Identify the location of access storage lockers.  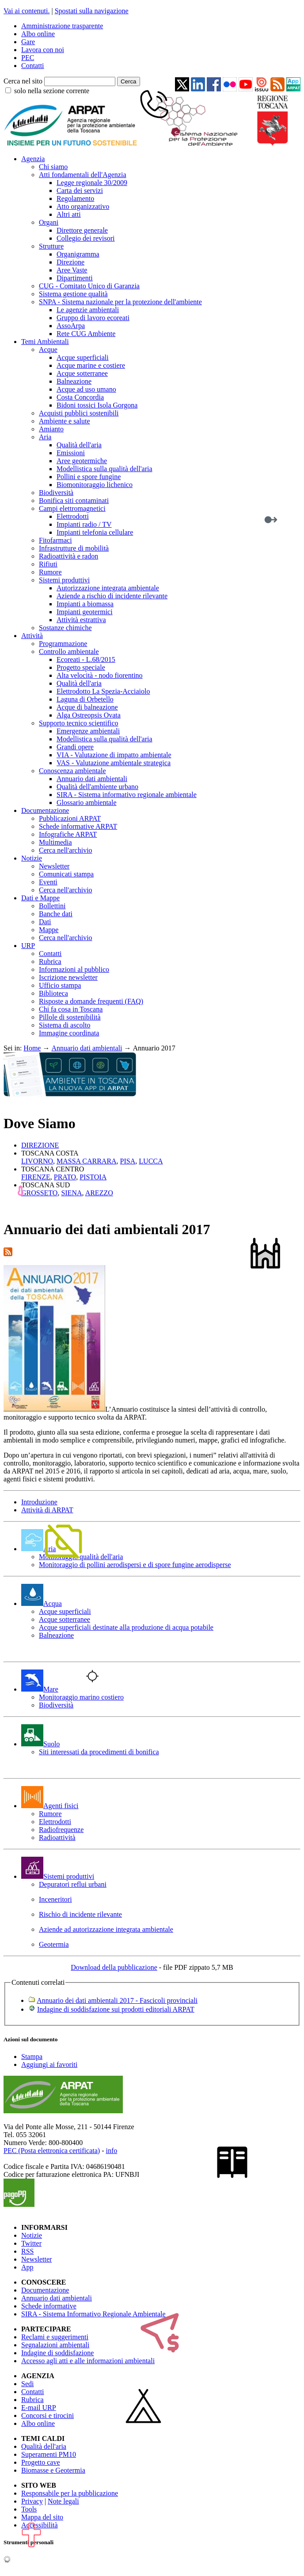
(232, 2161).